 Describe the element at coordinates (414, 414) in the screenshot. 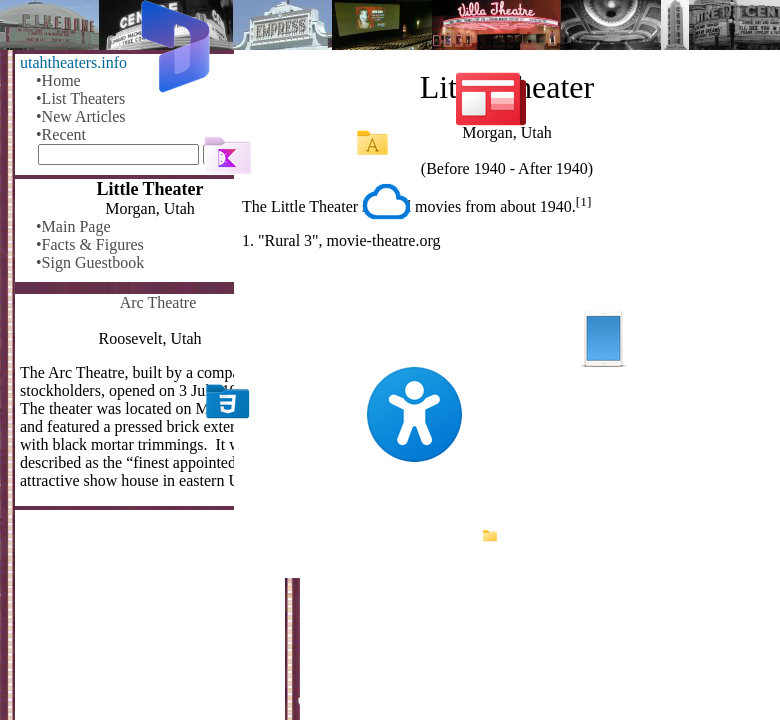

I see `access accessibility settings` at that location.